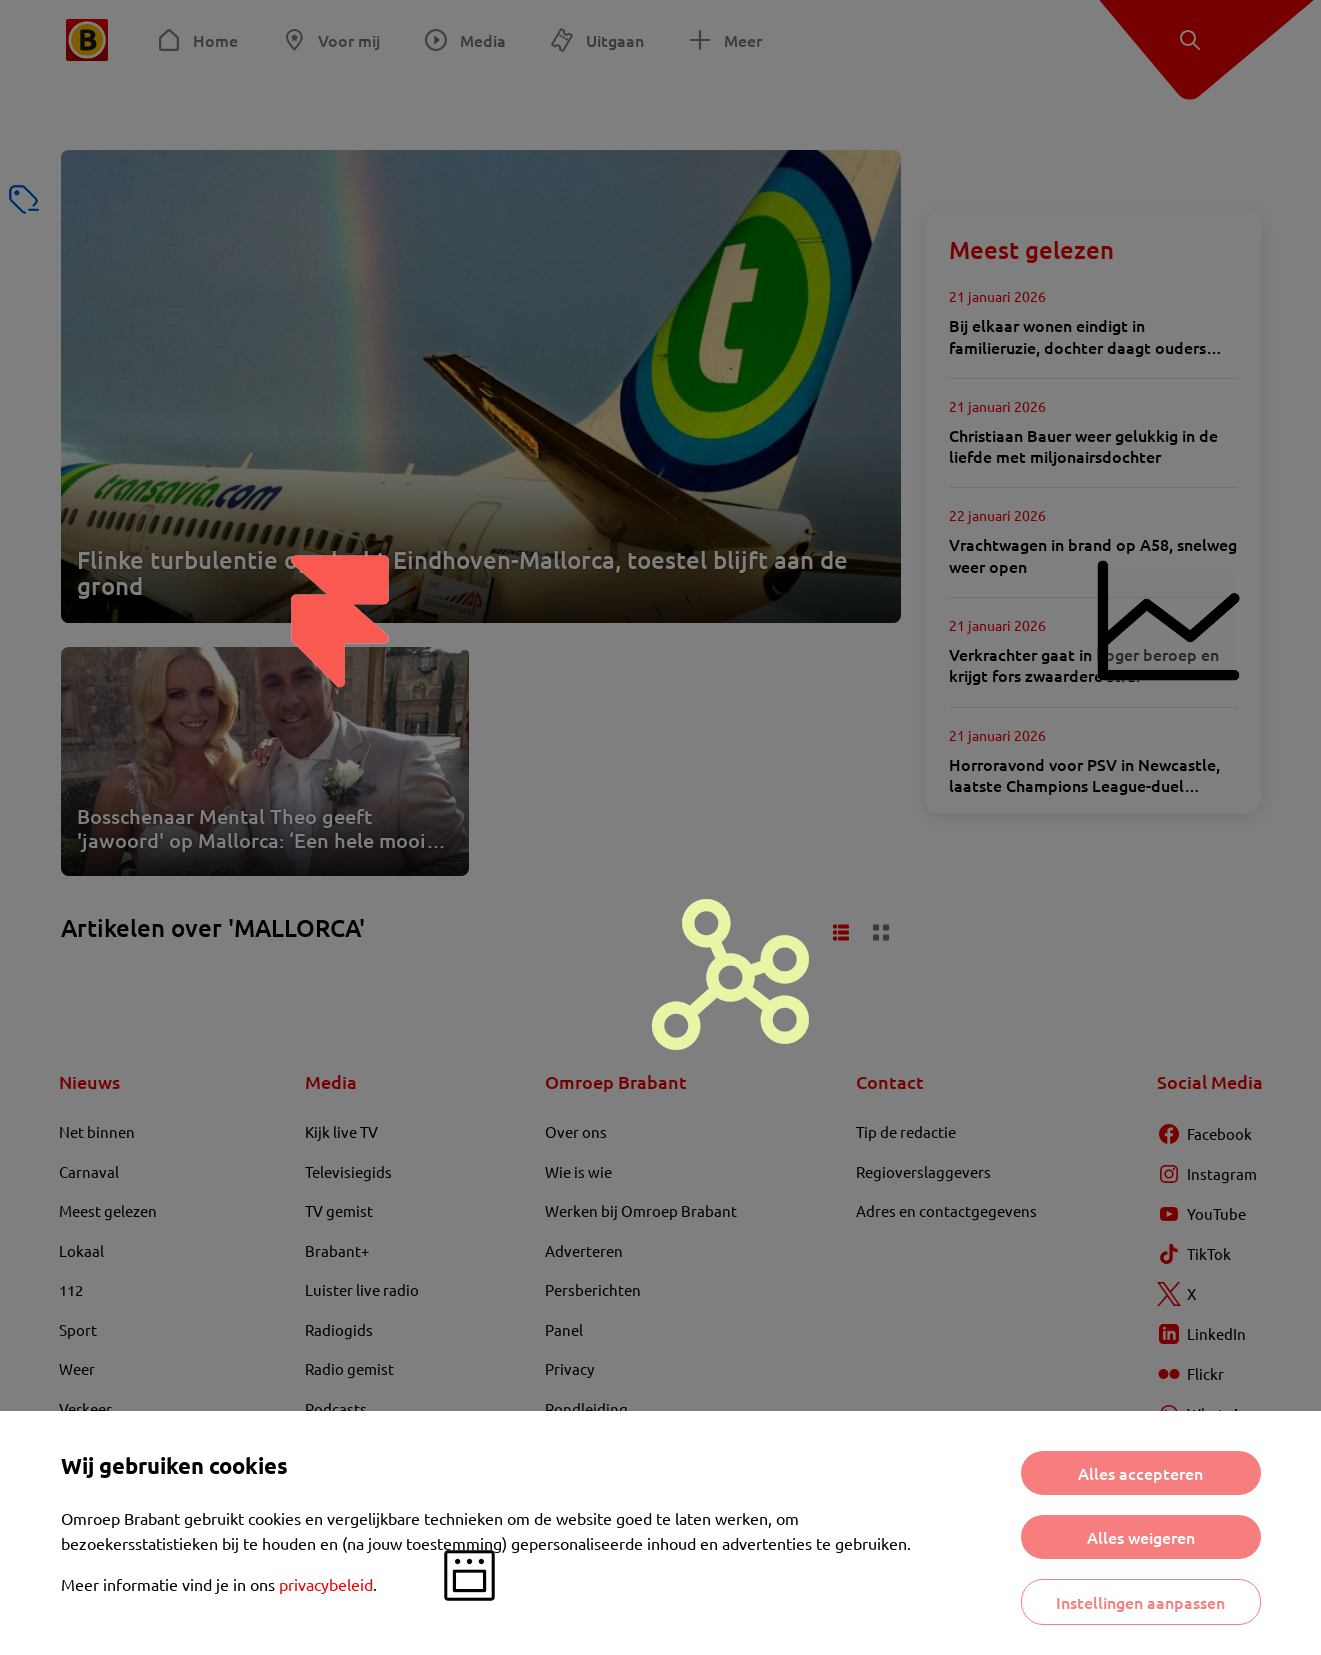 This screenshot has width=1321, height=1655. What do you see at coordinates (23, 199) in the screenshot?
I see `remove a tag or label` at bounding box center [23, 199].